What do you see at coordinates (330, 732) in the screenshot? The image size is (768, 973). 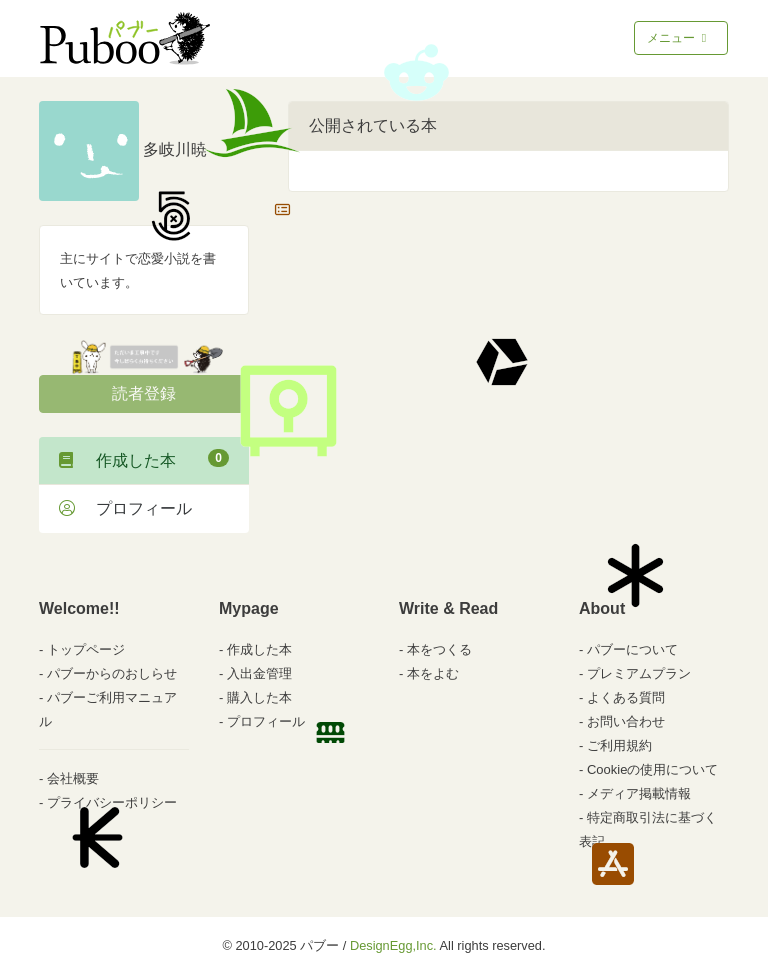 I see `view system memory or RAM usage` at bounding box center [330, 732].